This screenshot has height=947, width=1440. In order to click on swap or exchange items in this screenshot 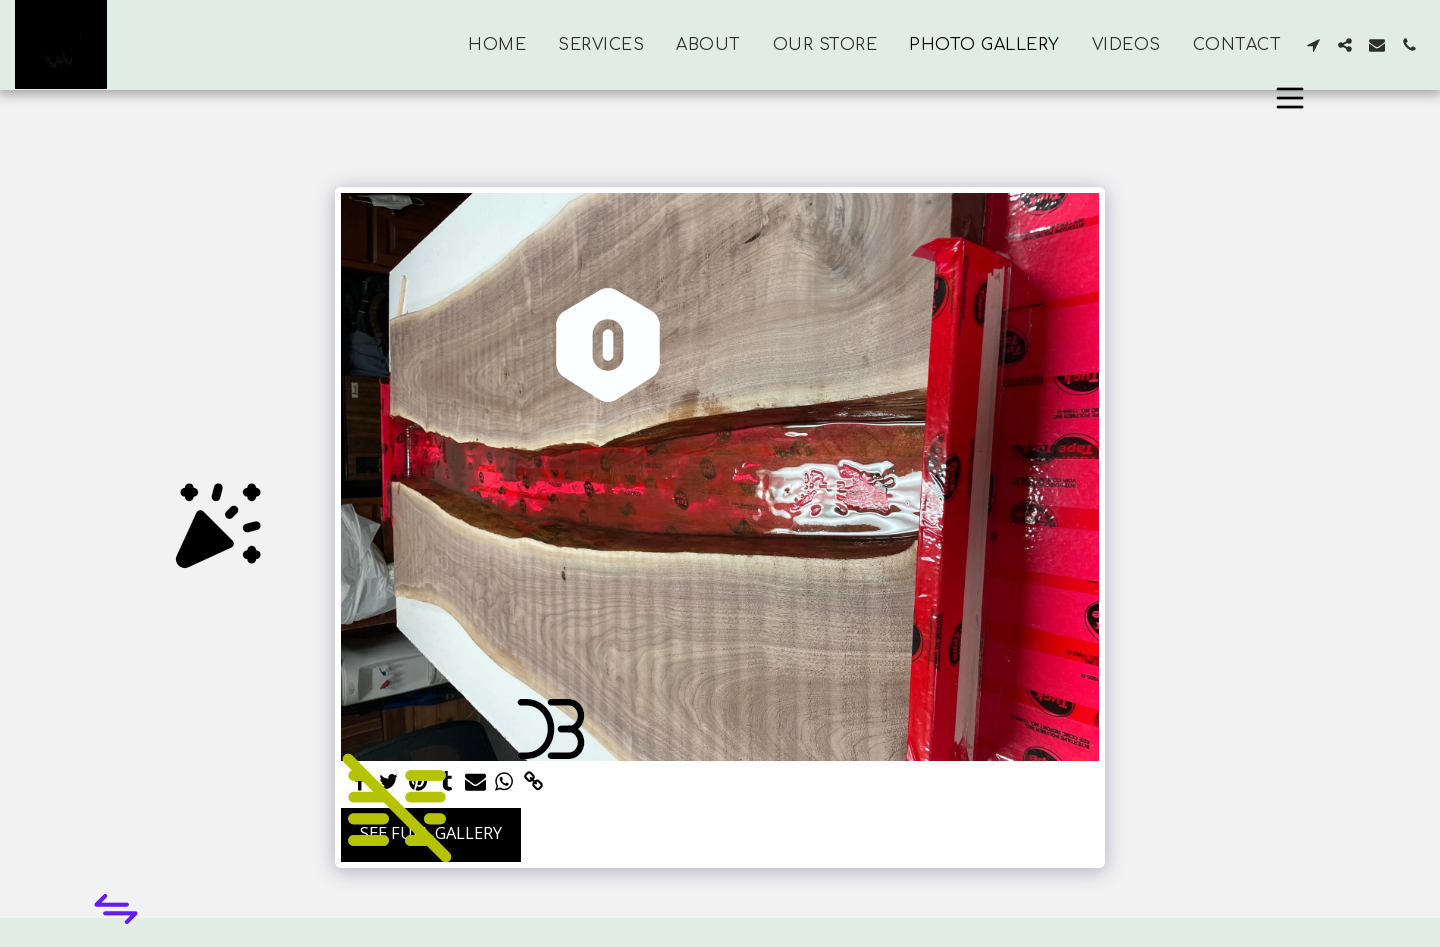, I will do `click(116, 909)`.